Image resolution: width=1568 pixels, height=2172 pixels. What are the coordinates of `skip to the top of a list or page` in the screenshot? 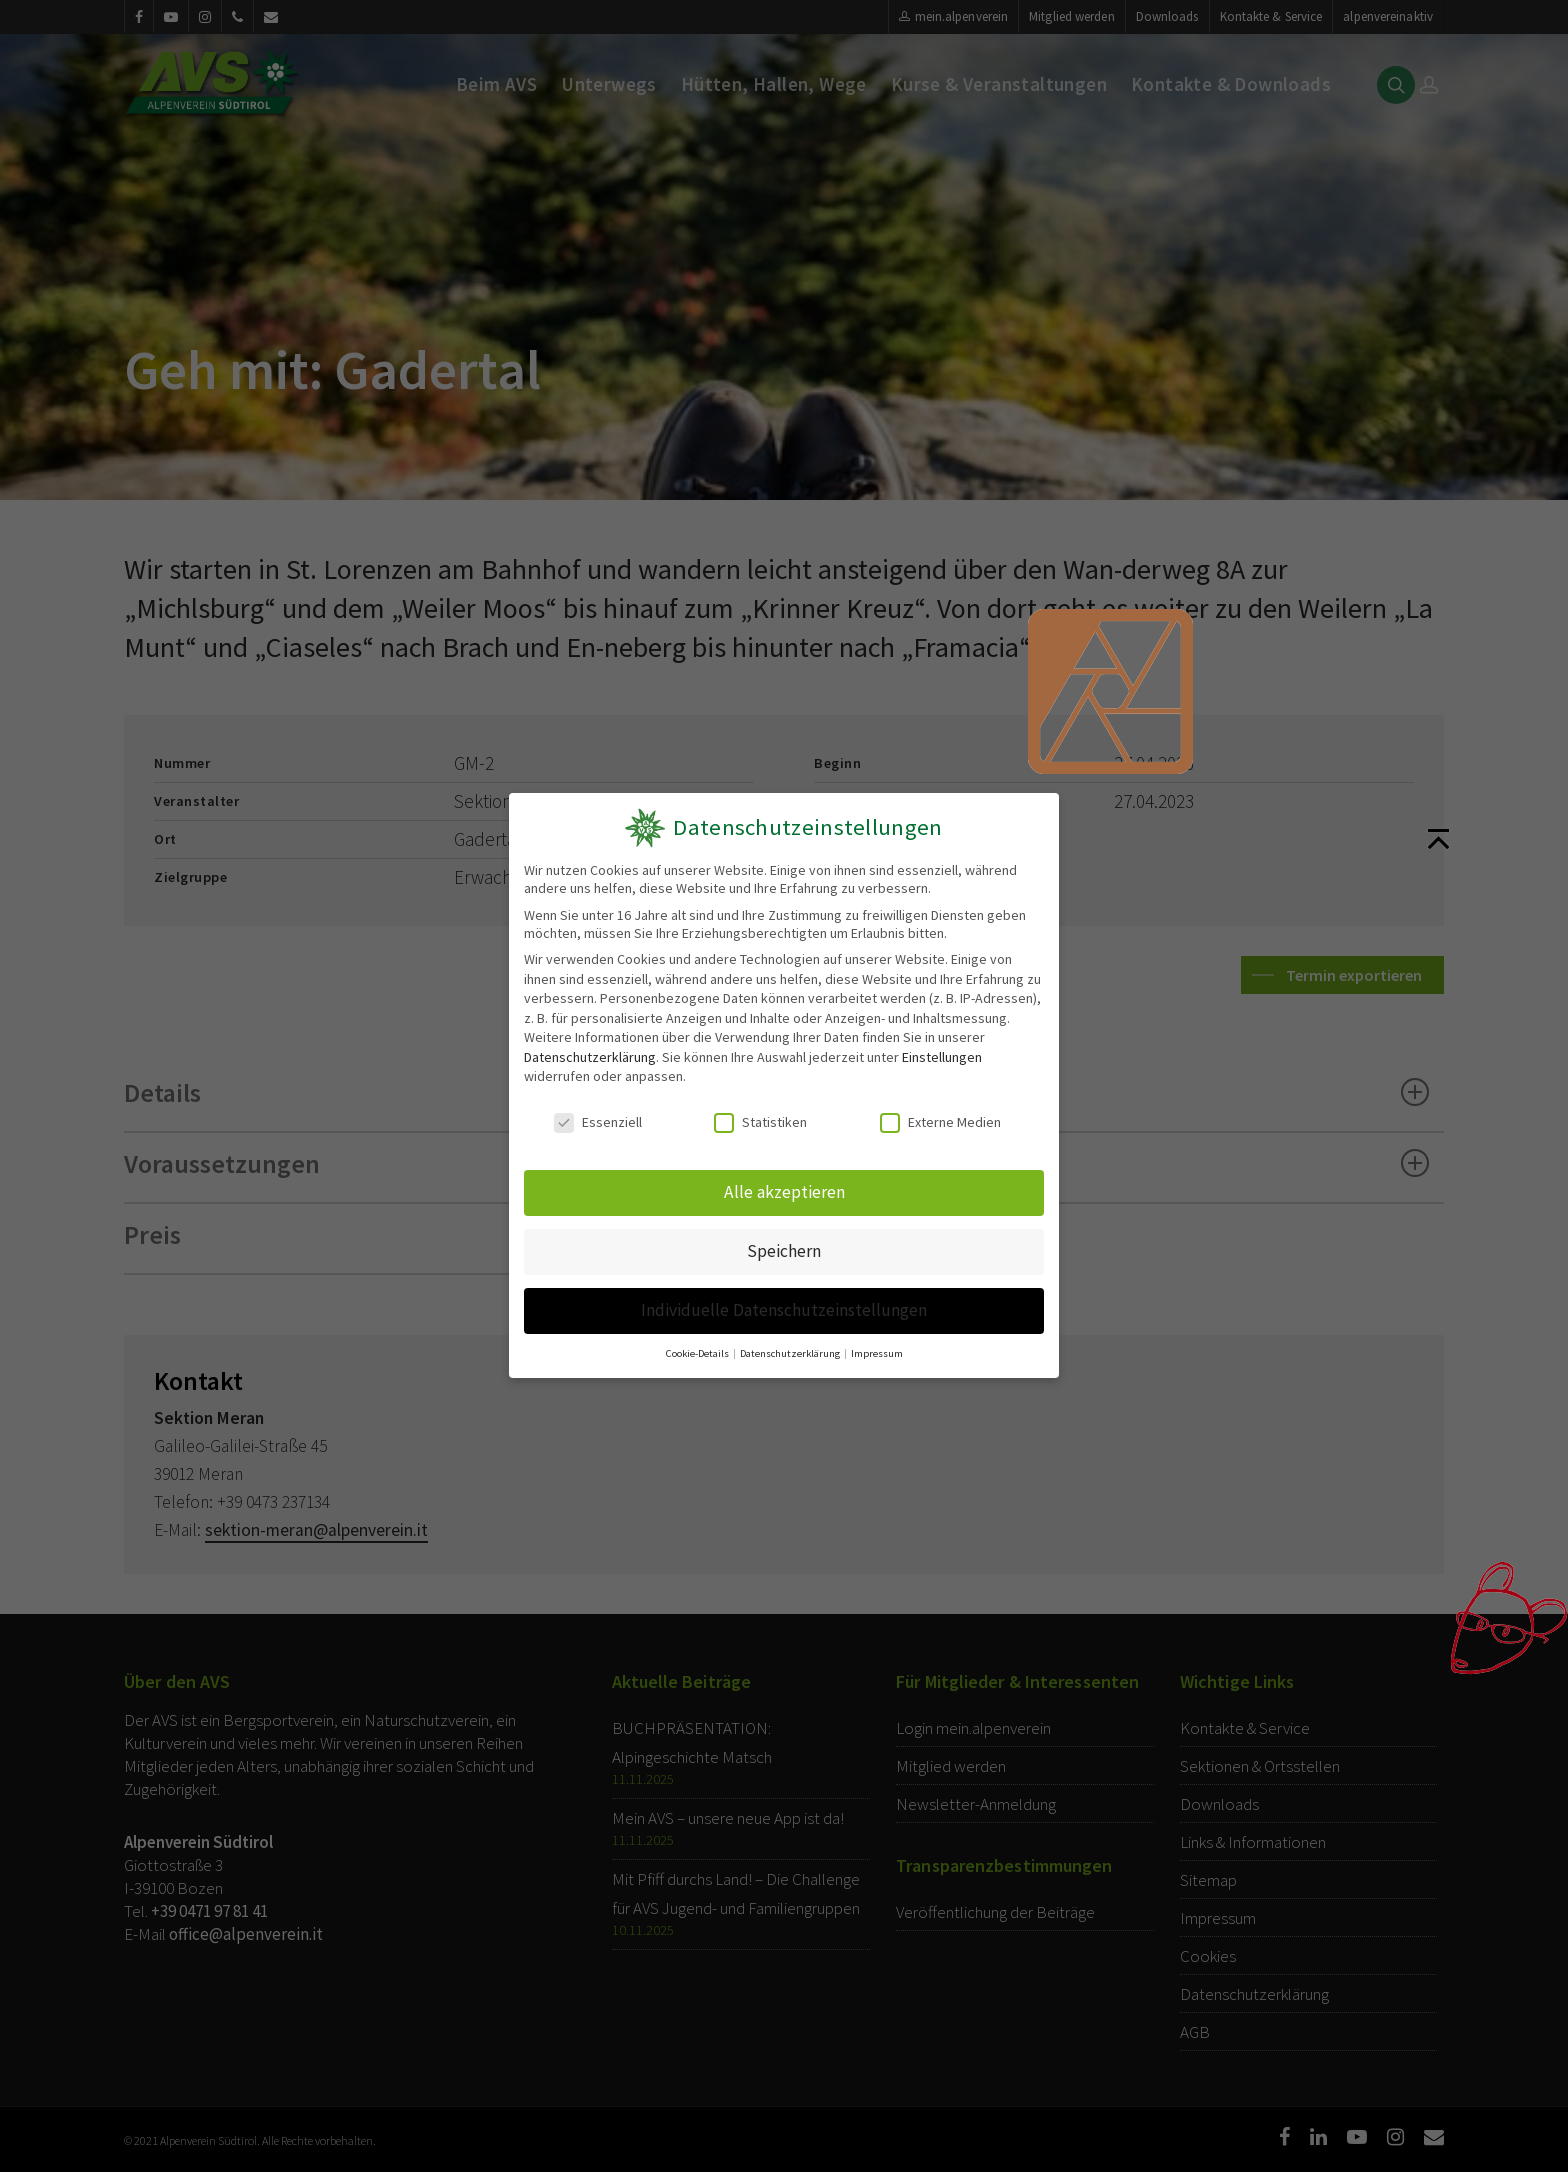 It's located at (1438, 837).